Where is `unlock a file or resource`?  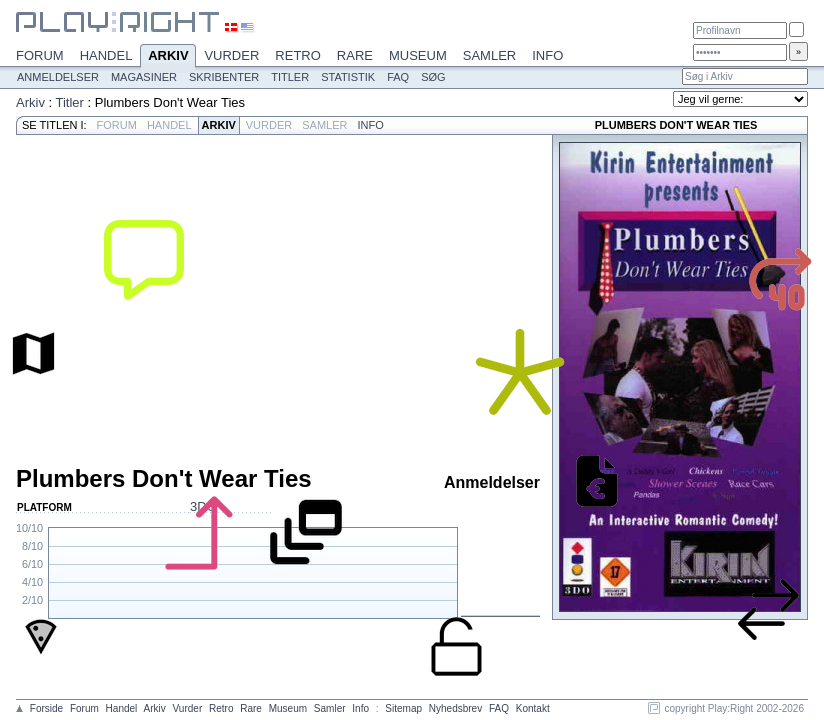 unlock a file or resource is located at coordinates (456, 646).